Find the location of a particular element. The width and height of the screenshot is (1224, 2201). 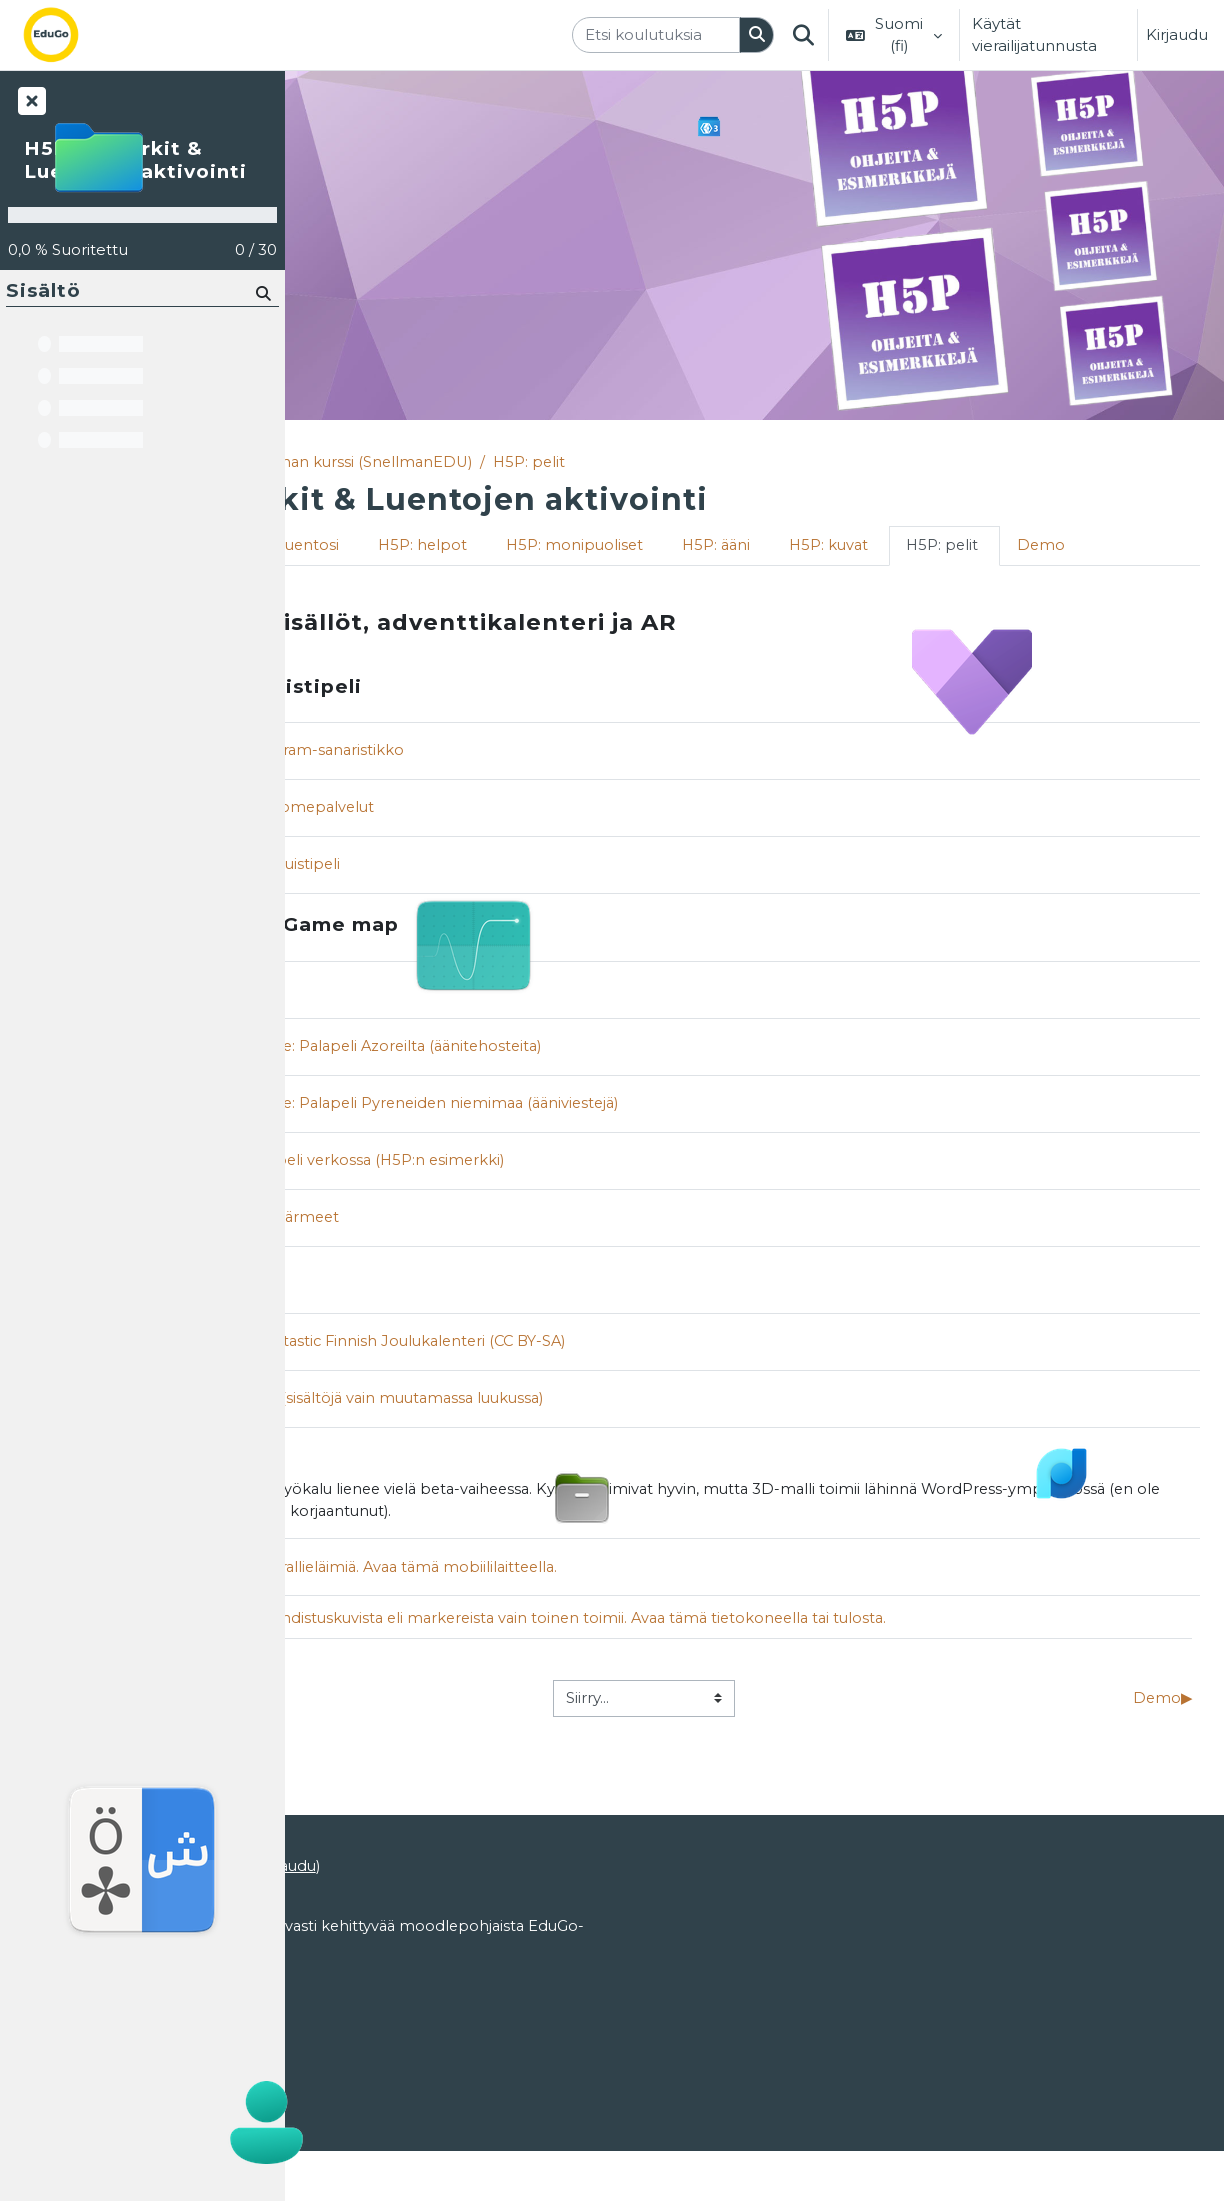

open system resource usage monitor is located at coordinates (473, 945).